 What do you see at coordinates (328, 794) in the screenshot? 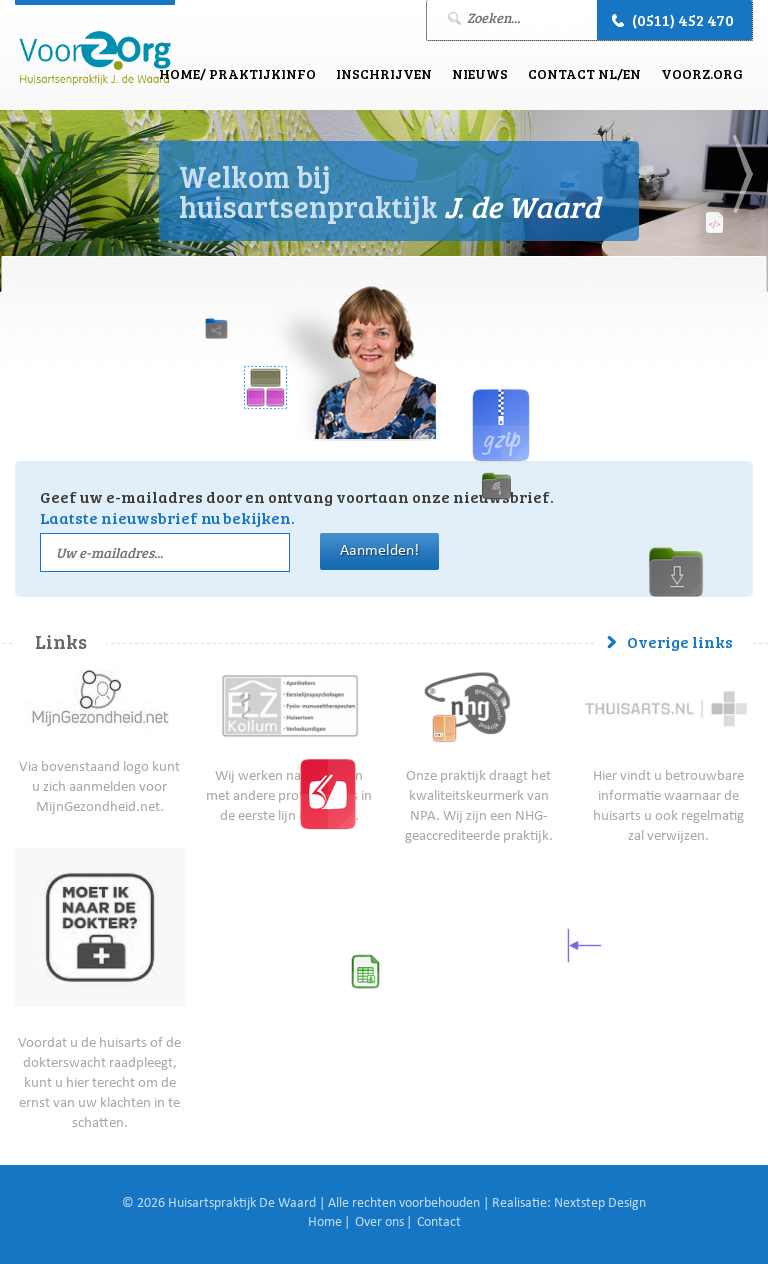
I see `an encapsulated postscript (.eps) file` at bounding box center [328, 794].